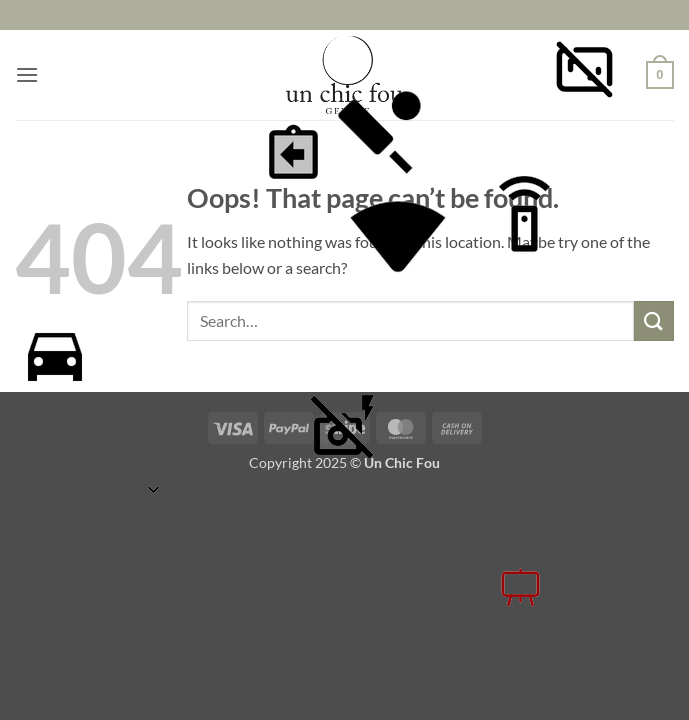 The image size is (689, 720). What do you see at coordinates (153, 489) in the screenshot?
I see `expand a collapsed section or dropdown menu` at bounding box center [153, 489].